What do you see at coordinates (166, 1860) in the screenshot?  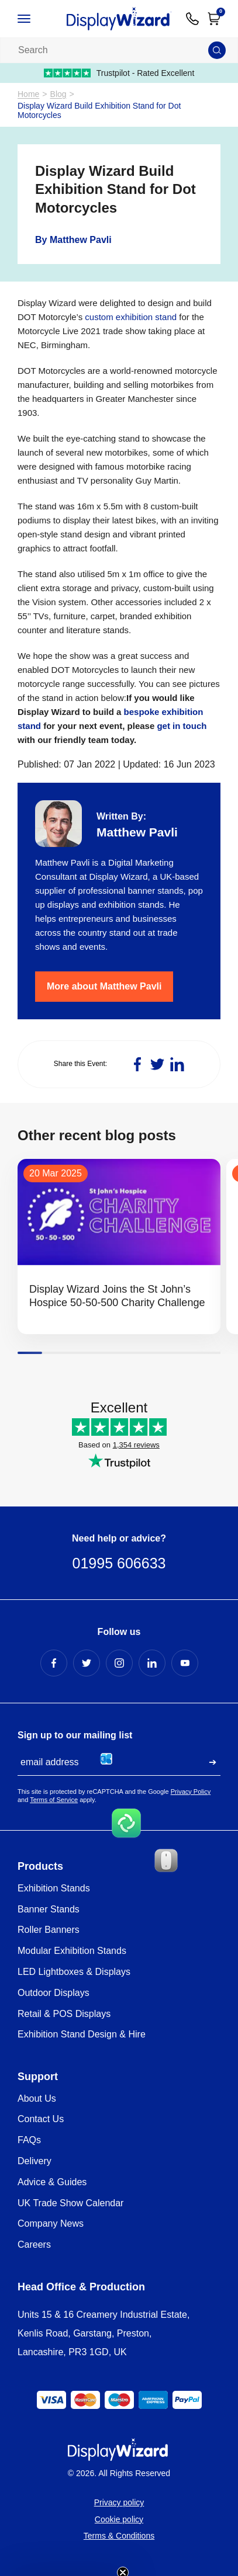 I see `open mouse and trackpad settings` at bounding box center [166, 1860].